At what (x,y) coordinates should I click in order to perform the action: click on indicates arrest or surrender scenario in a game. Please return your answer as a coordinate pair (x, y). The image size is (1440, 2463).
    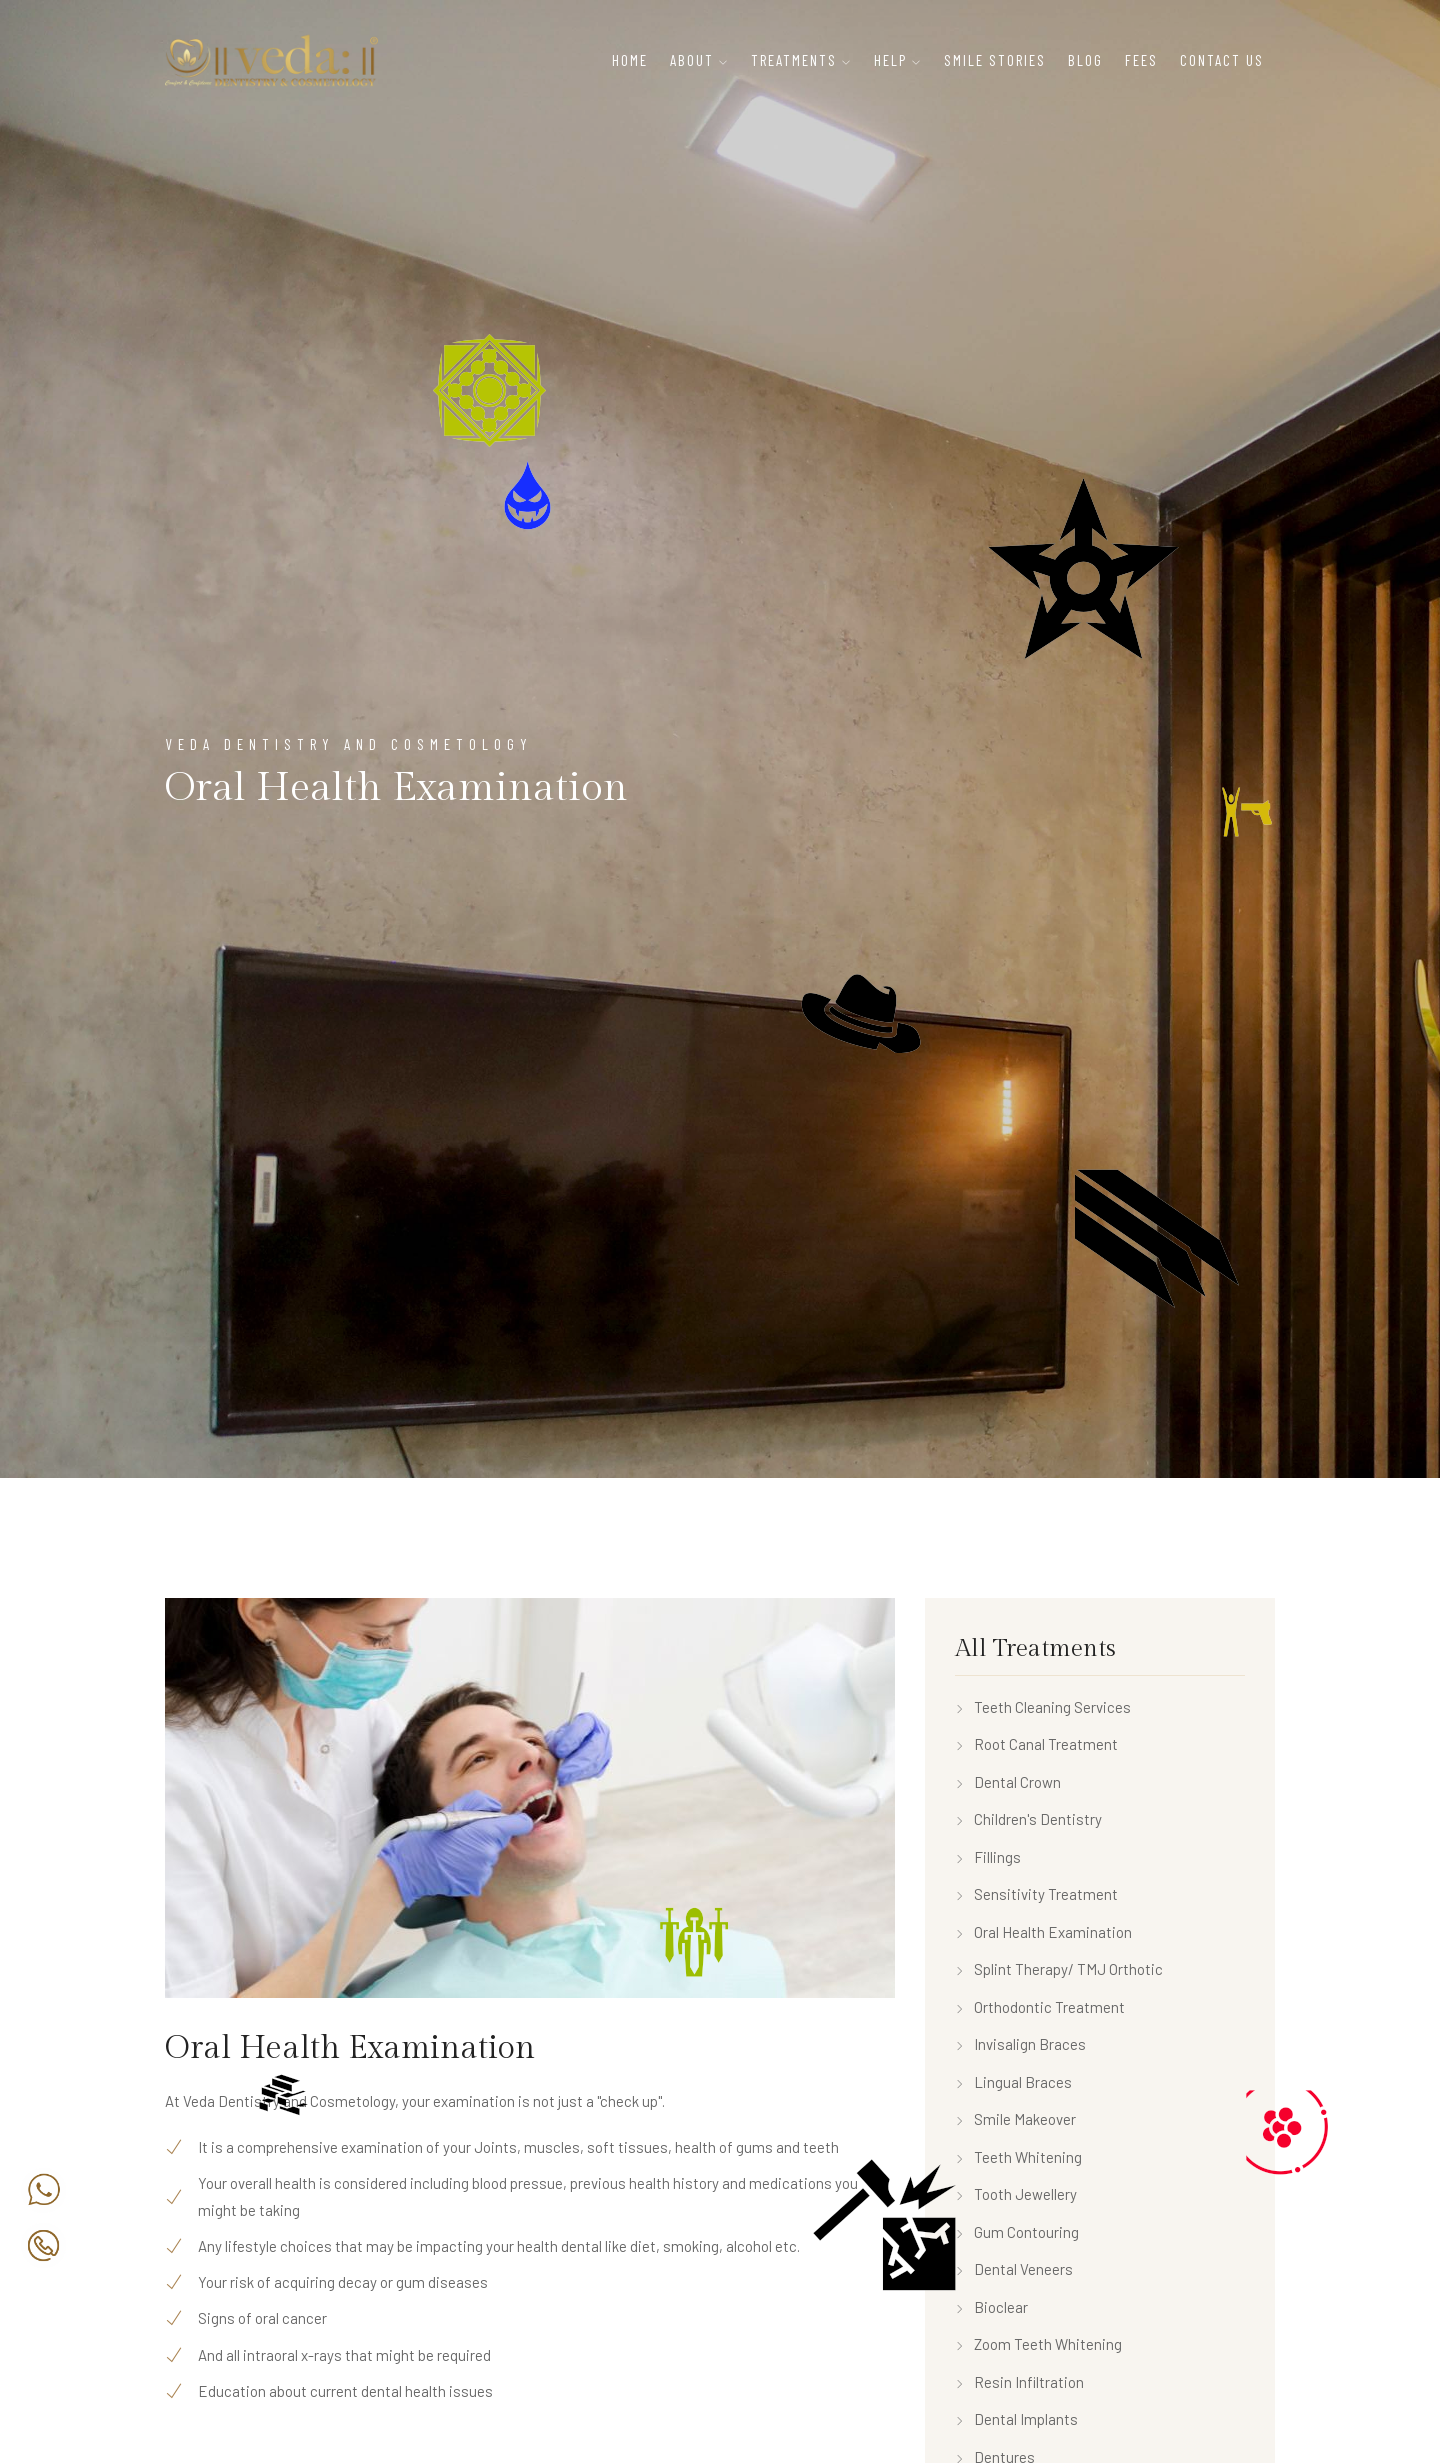
    Looking at the image, I should click on (1247, 812).